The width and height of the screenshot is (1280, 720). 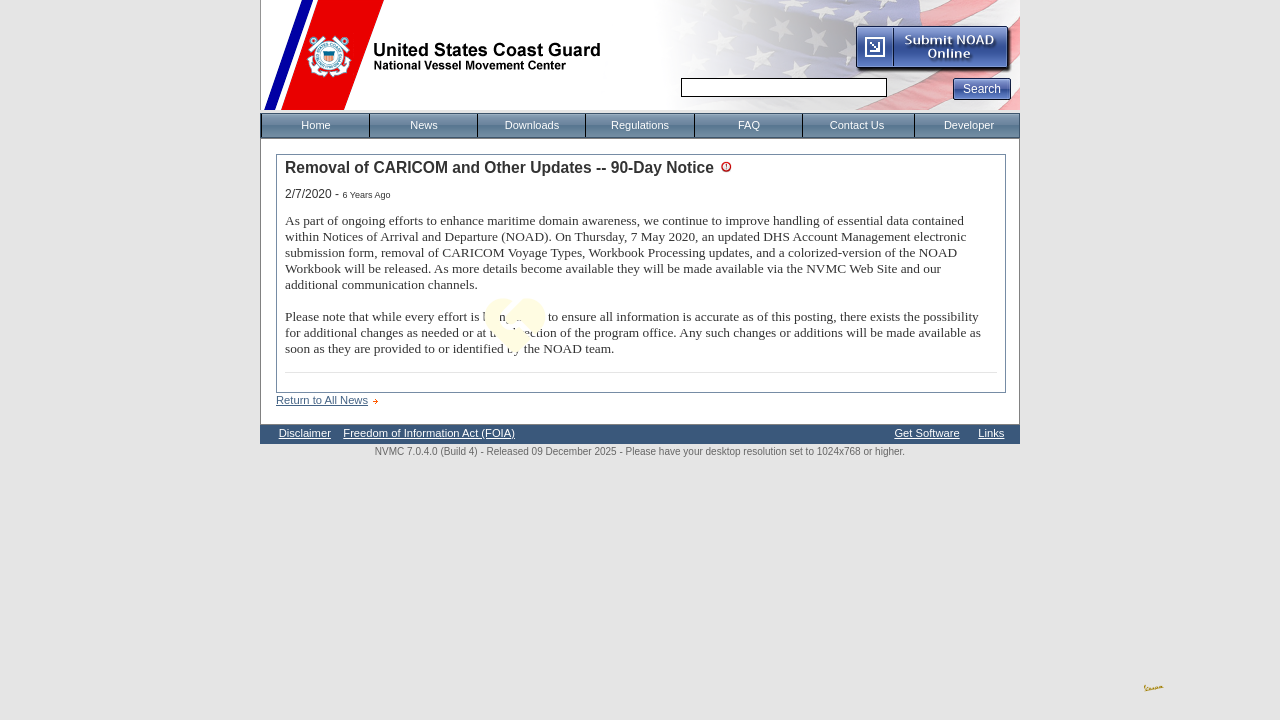 What do you see at coordinates (1154, 688) in the screenshot?
I see `vespa brand logo` at bounding box center [1154, 688].